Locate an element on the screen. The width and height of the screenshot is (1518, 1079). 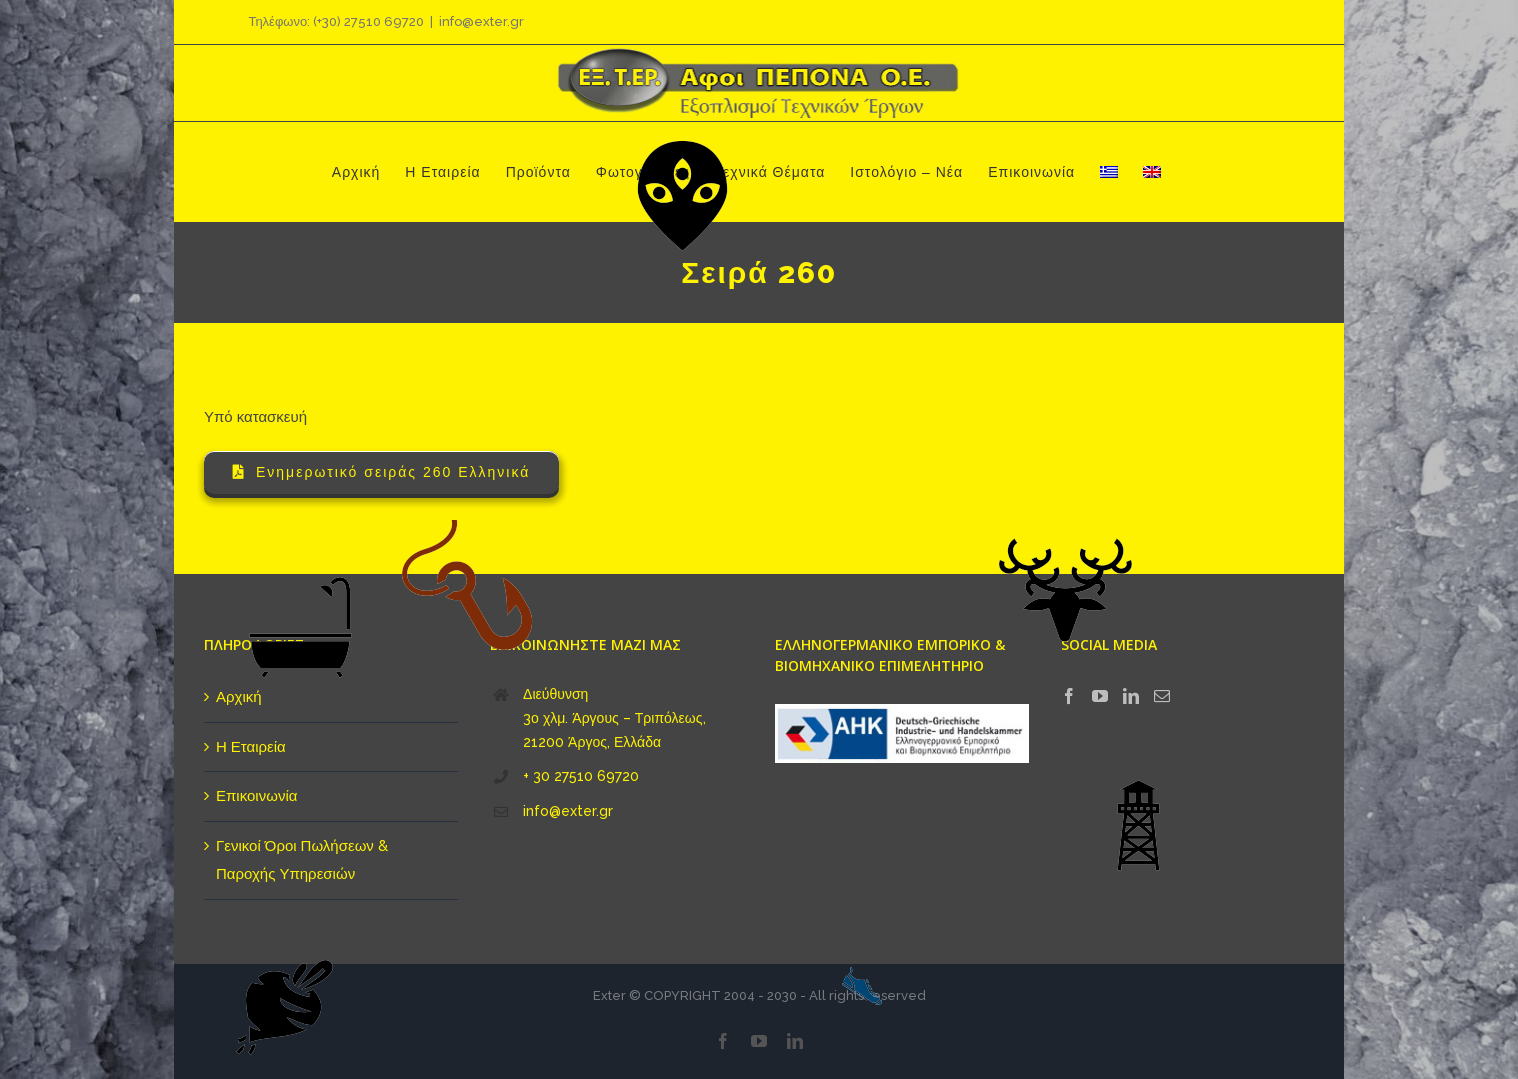
indicates bathroom or bathing facilities is located at coordinates (300, 626).